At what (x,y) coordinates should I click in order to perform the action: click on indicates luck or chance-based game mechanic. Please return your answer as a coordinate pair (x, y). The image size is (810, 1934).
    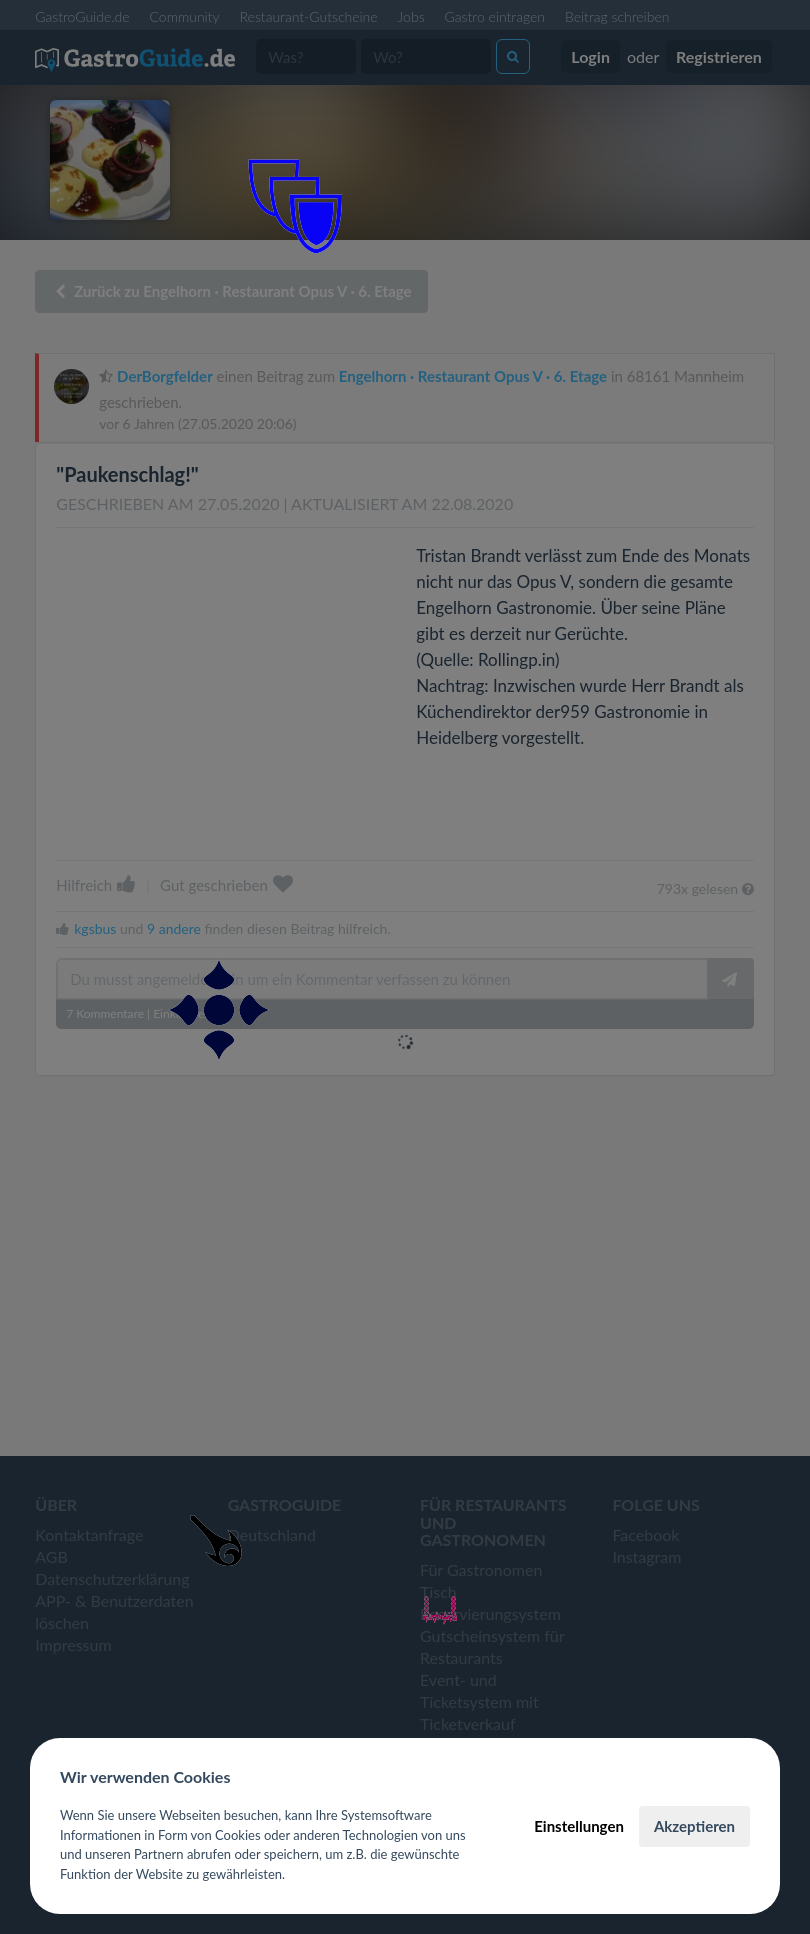
    Looking at the image, I should click on (219, 1010).